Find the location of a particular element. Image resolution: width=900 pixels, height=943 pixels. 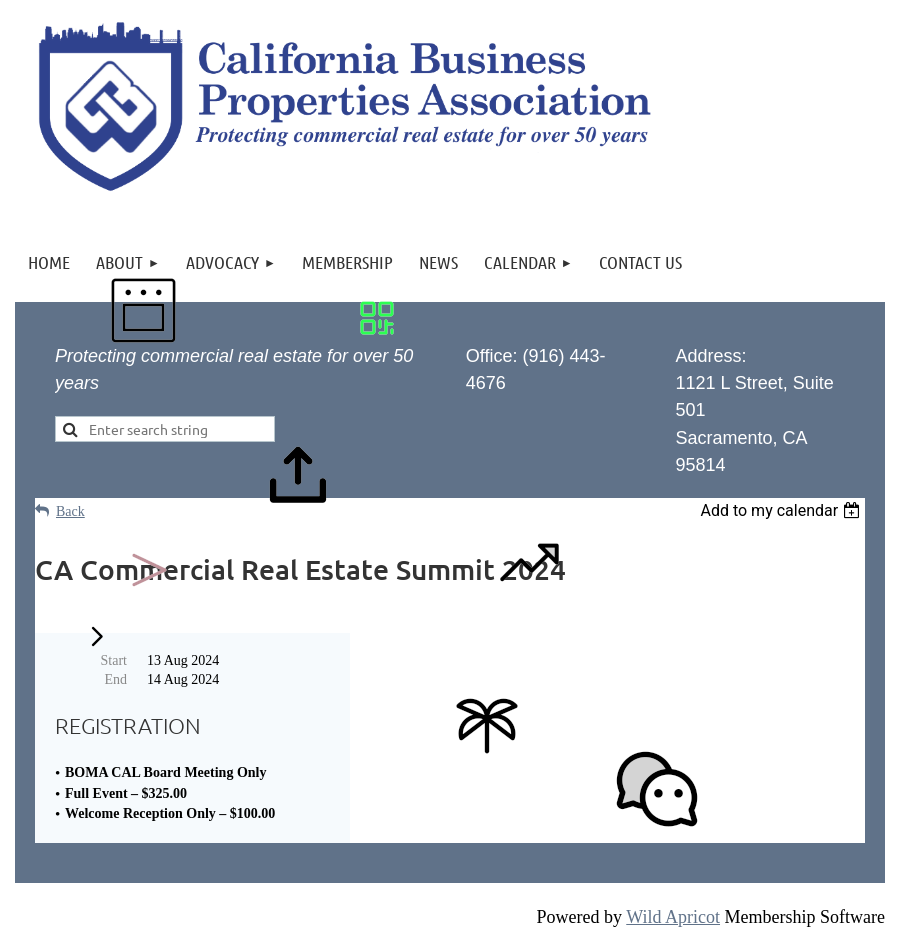

view trending or popular content is located at coordinates (529, 564).